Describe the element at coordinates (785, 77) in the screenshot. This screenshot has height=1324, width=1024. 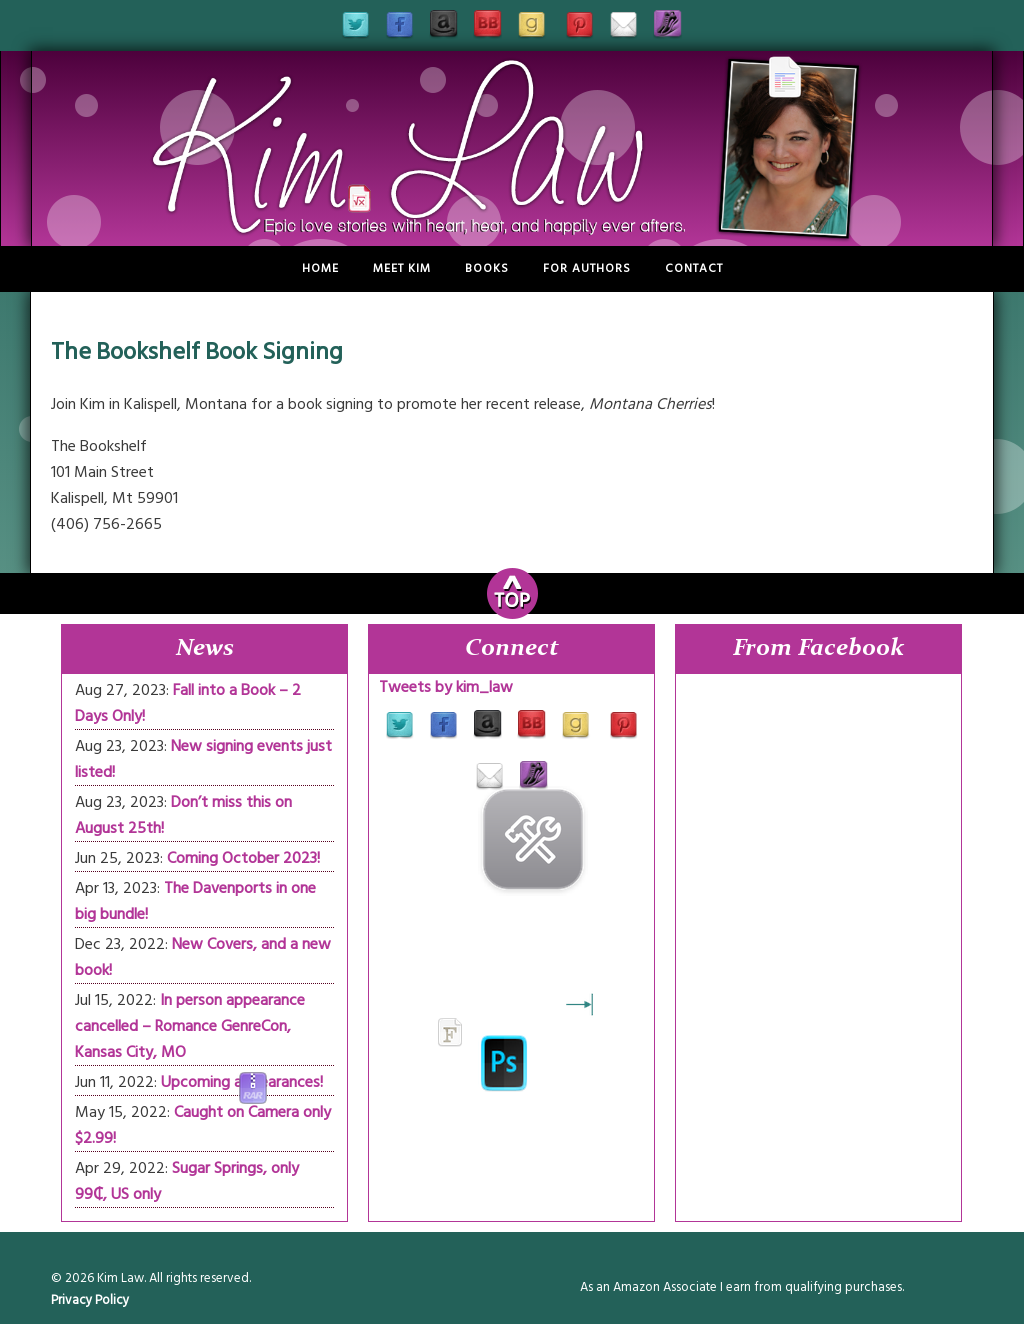
I see `a script or code file` at that location.